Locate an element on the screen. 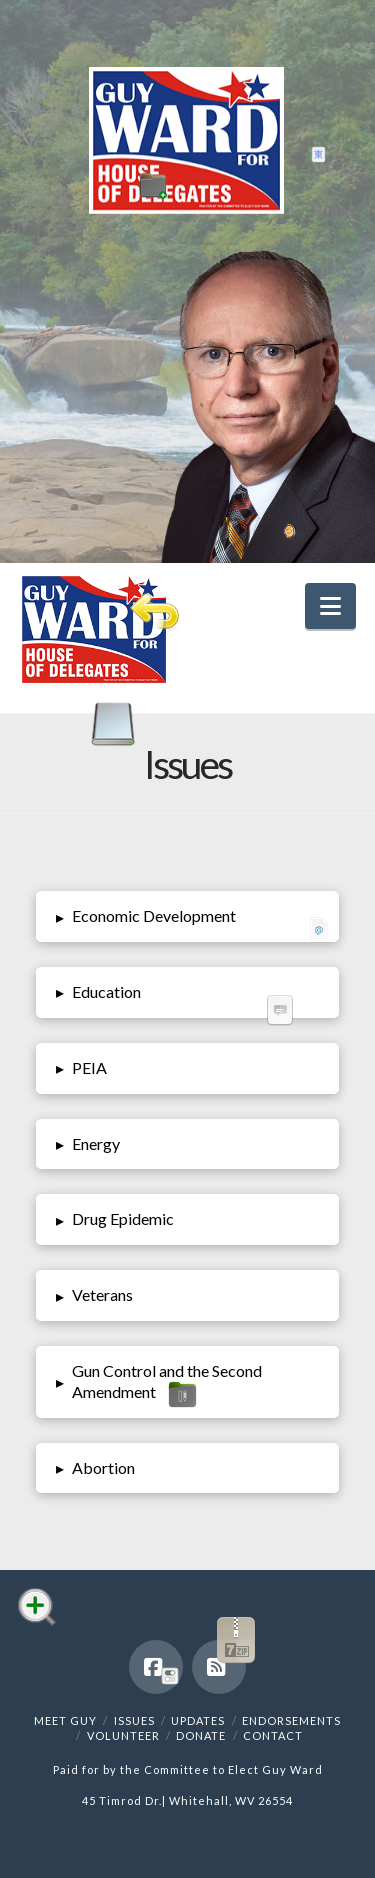 Image resolution: width=375 pixels, height=1878 pixels. open gnome tweaks to customize desktop settings is located at coordinates (170, 1676).